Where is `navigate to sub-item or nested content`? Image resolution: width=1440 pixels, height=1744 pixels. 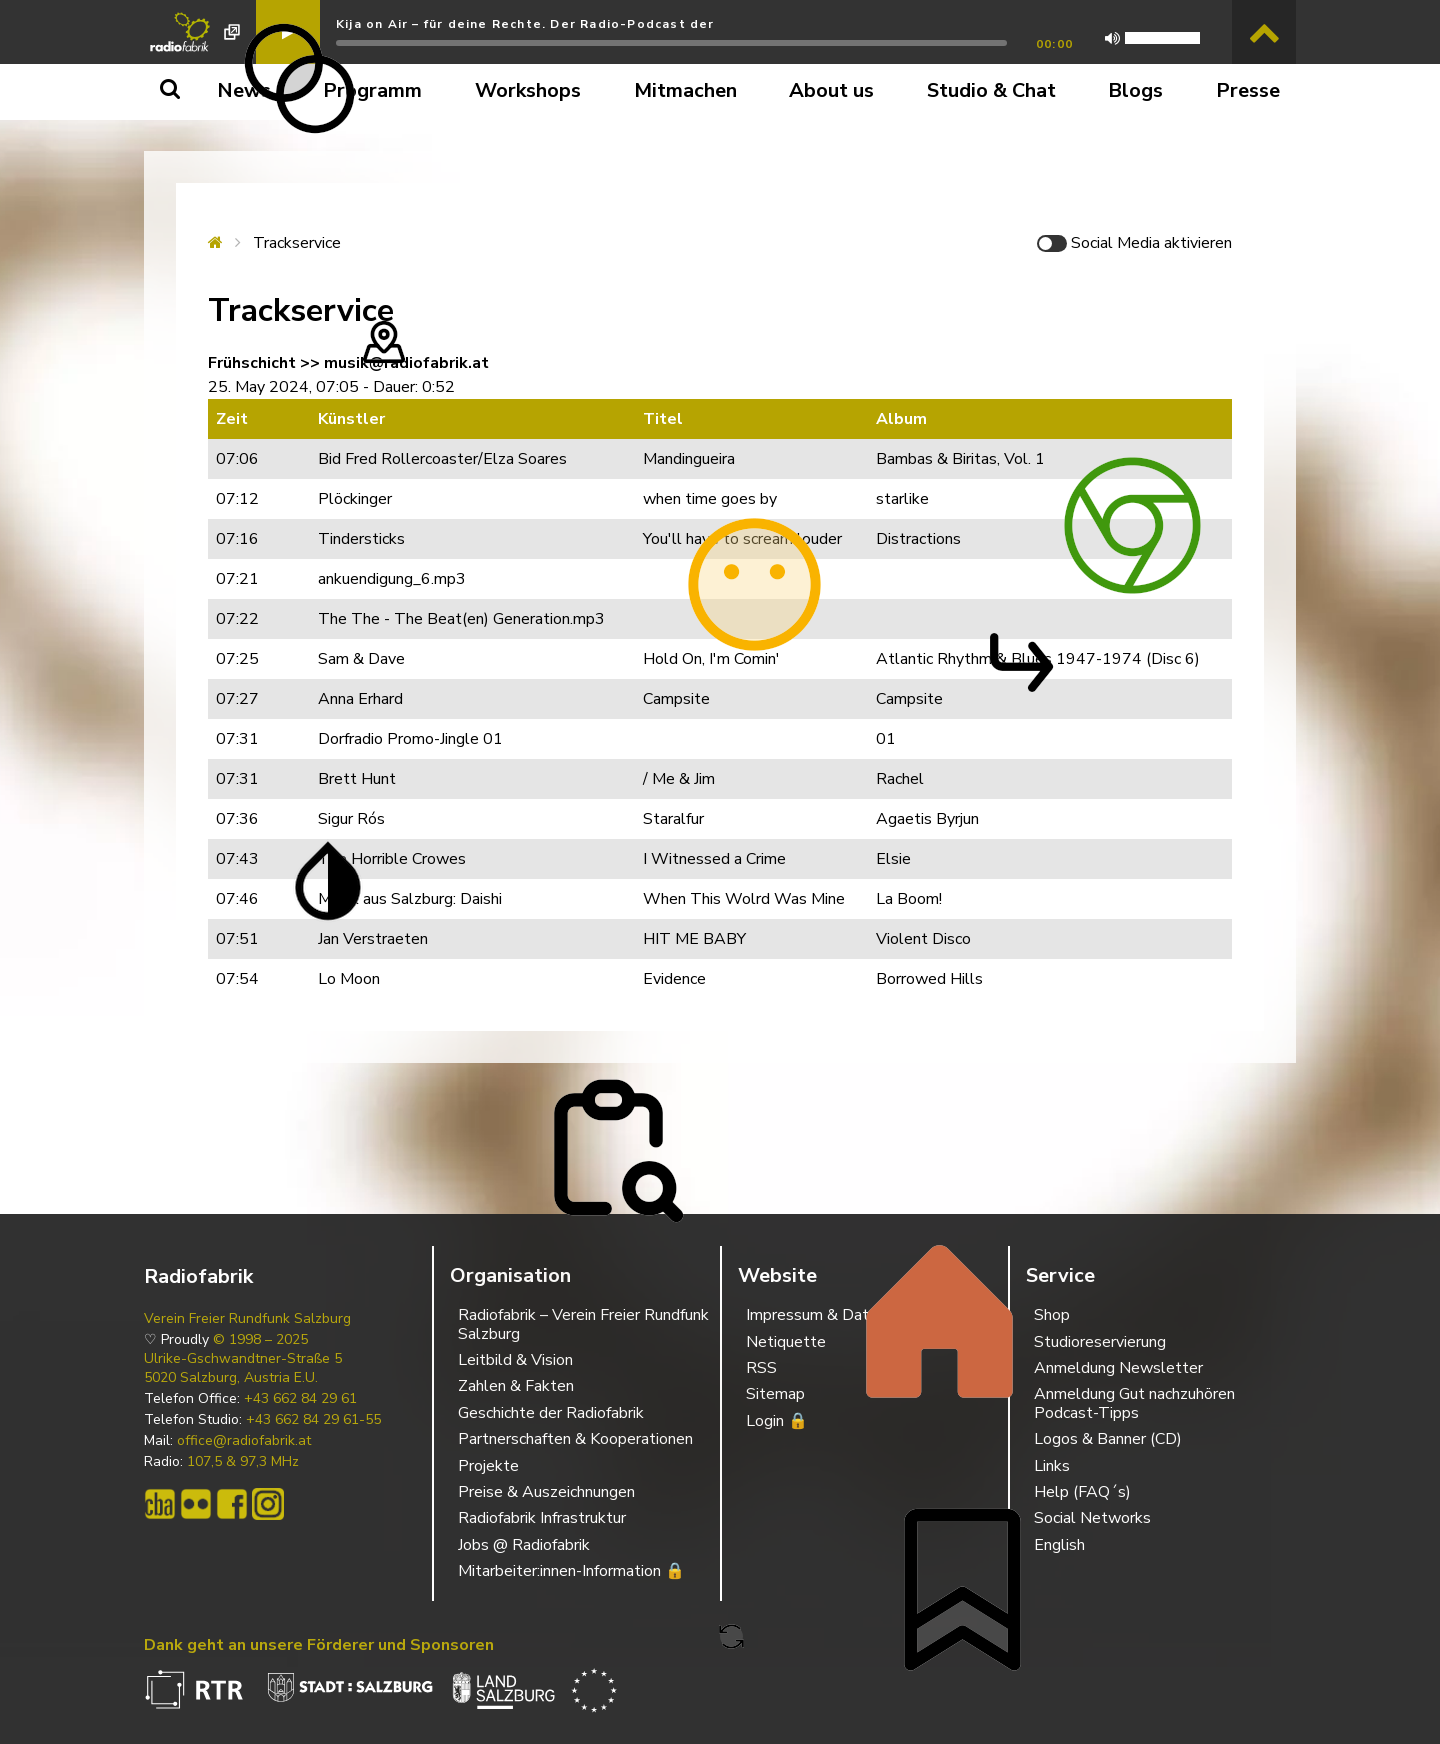 navigate to sub-item or nested content is located at coordinates (1019, 662).